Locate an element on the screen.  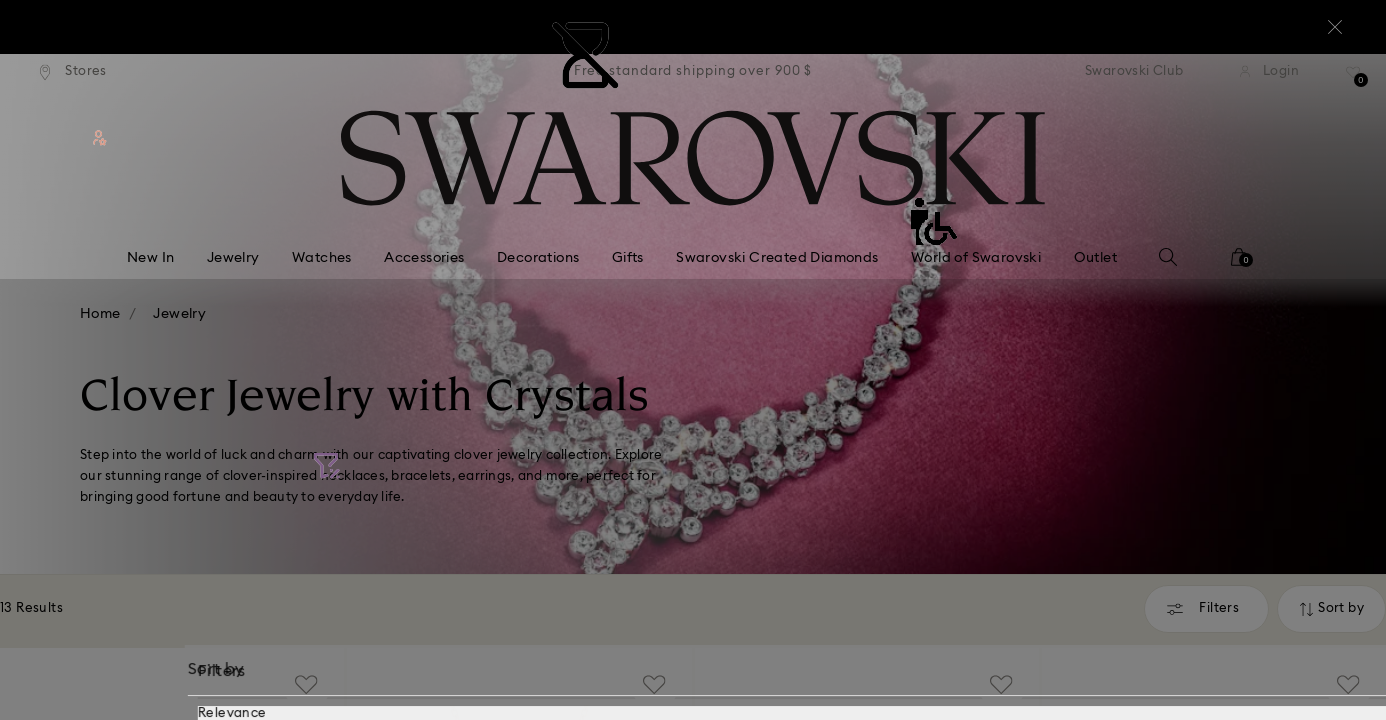
wheelchair accessible pickup location is located at coordinates (932, 221).